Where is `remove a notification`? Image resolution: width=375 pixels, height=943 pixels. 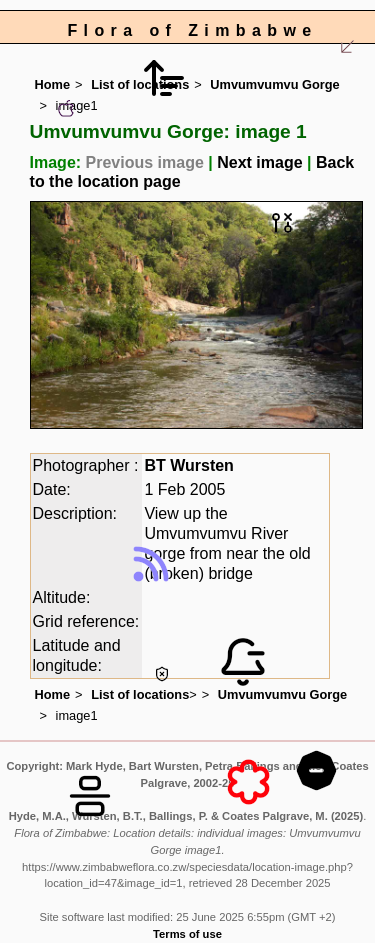 remove a notification is located at coordinates (243, 662).